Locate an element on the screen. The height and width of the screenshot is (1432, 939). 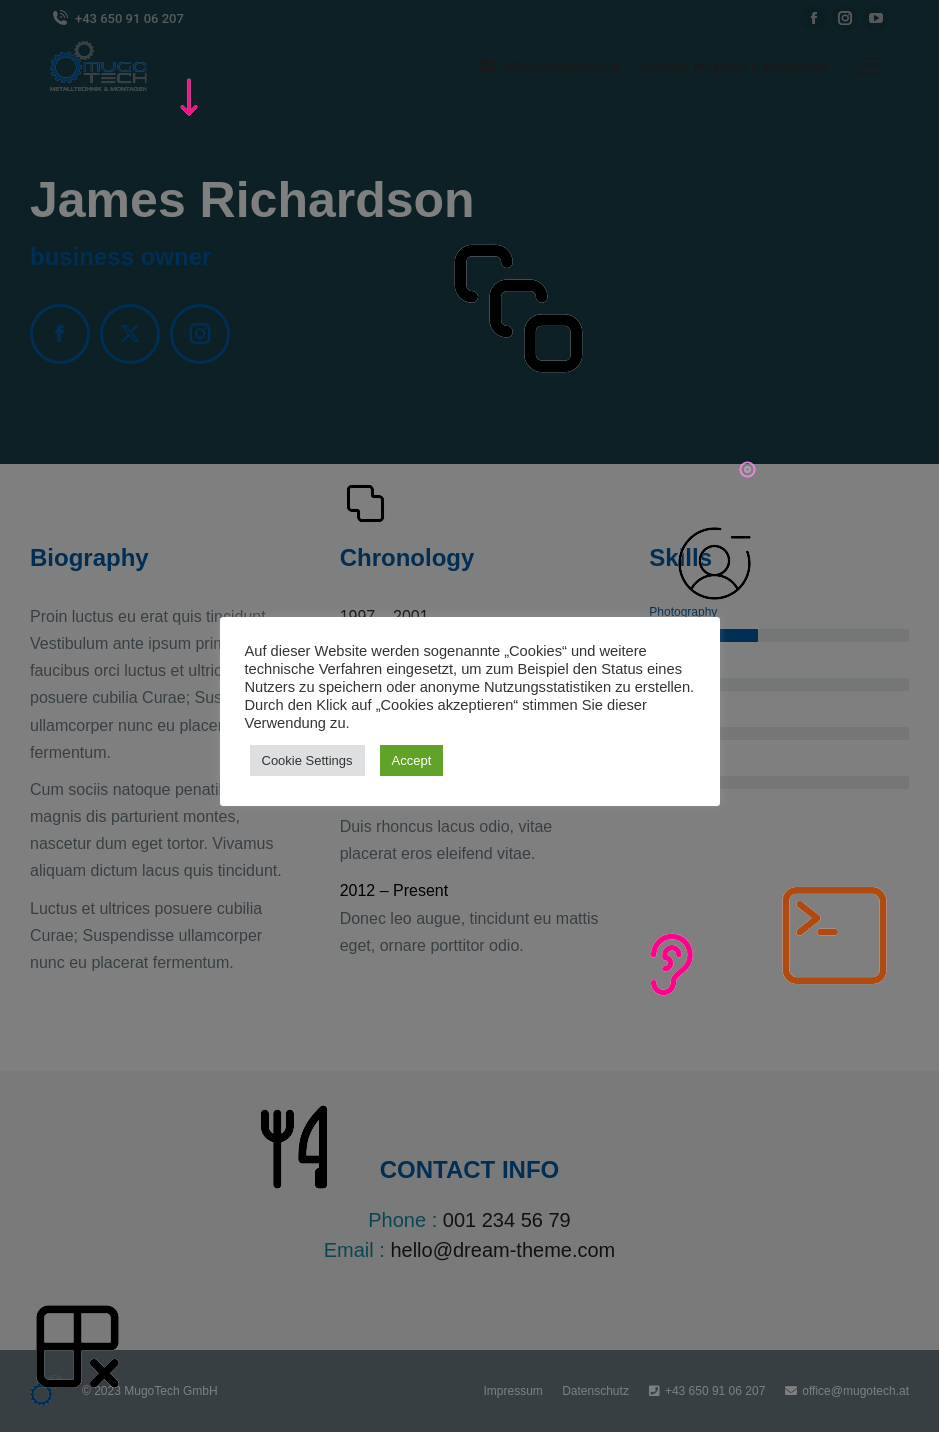
access audio or sound settings is located at coordinates (670, 964).